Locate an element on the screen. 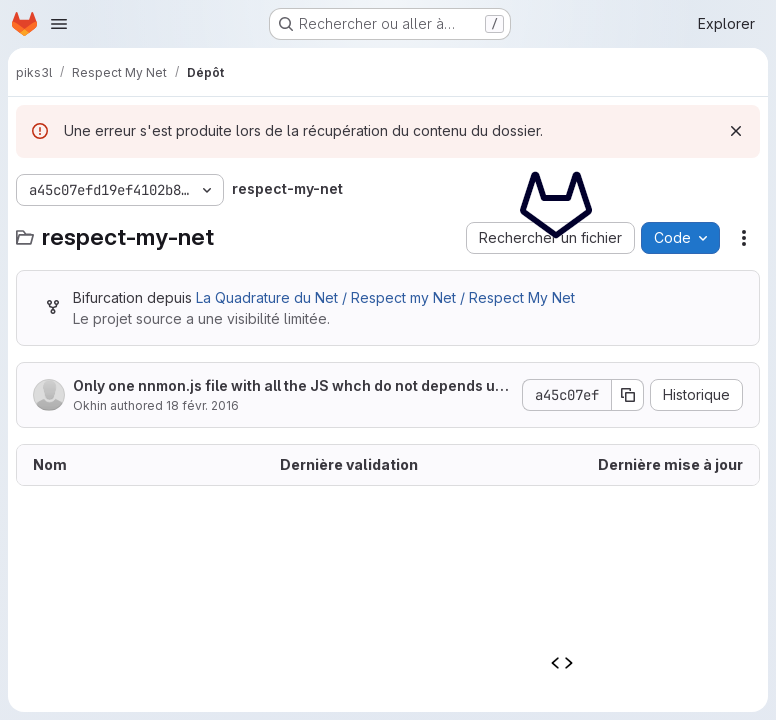 Image resolution: width=776 pixels, height=720 pixels. open GitLab repository is located at coordinates (556, 205).